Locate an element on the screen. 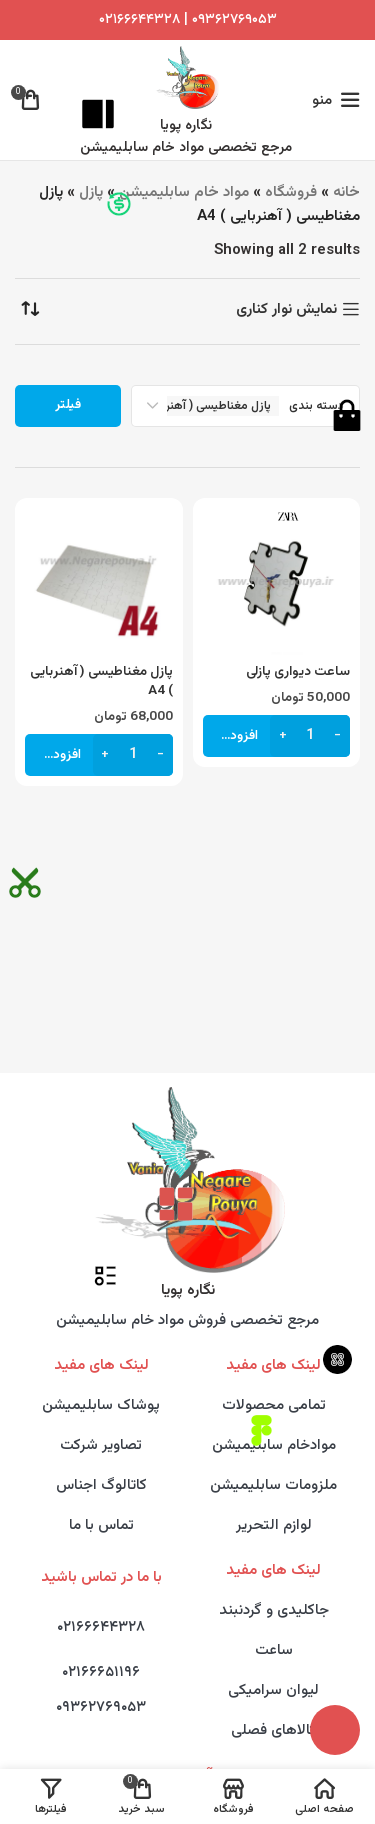 This screenshot has height=1824, width=375. open figma design app is located at coordinates (261, 1430).